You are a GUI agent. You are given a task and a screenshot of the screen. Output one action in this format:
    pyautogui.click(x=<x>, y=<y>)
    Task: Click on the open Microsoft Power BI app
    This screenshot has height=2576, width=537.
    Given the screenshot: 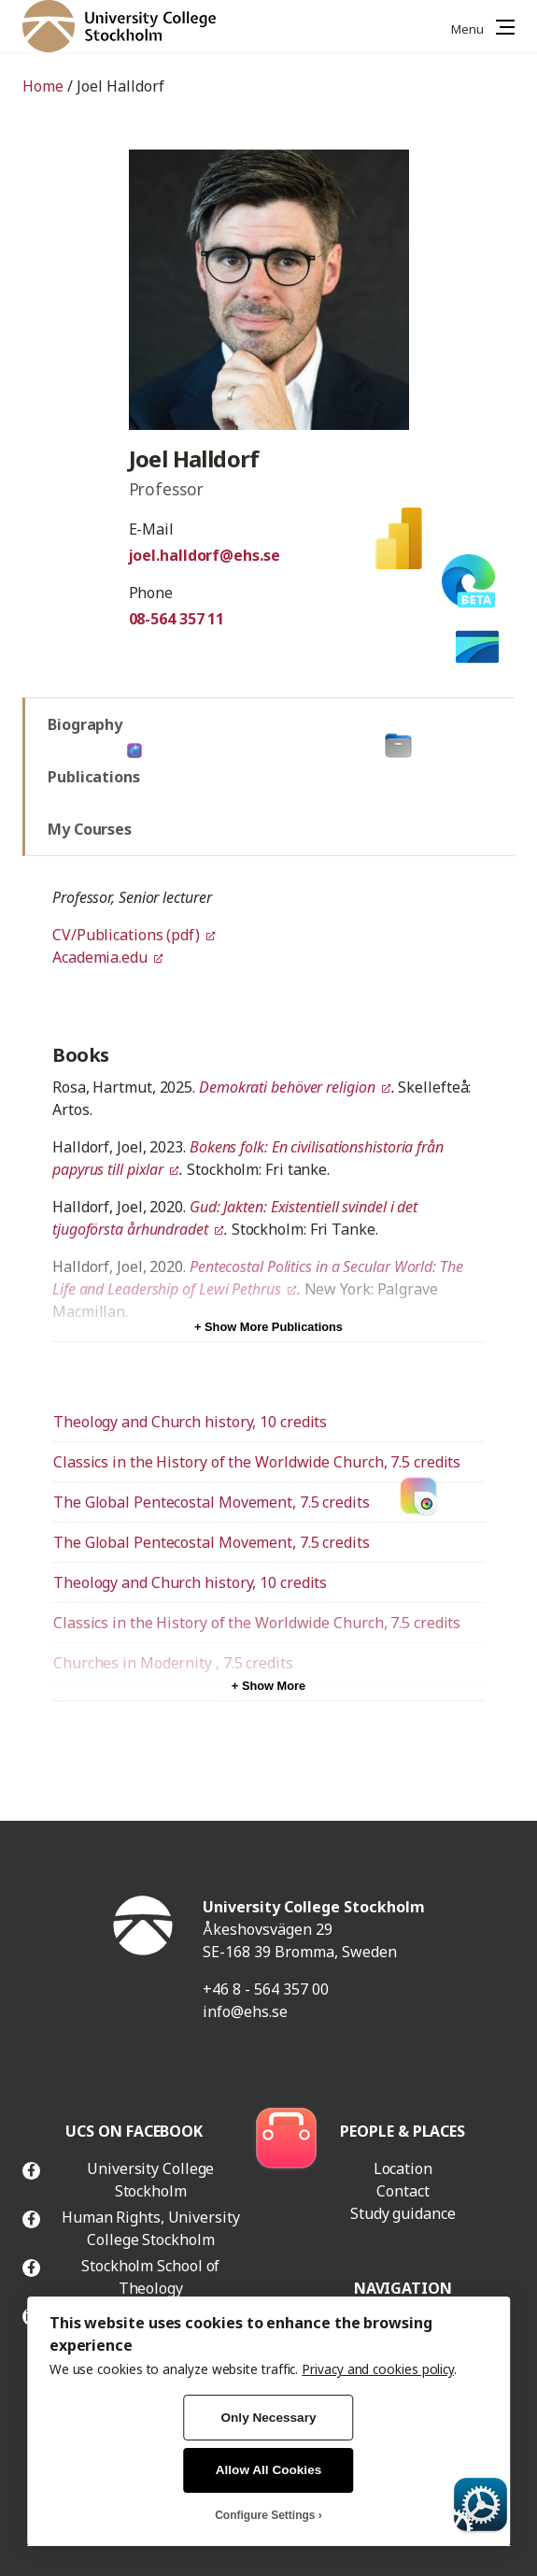 What is the action you would take?
    pyautogui.click(x=399, y=538)
    